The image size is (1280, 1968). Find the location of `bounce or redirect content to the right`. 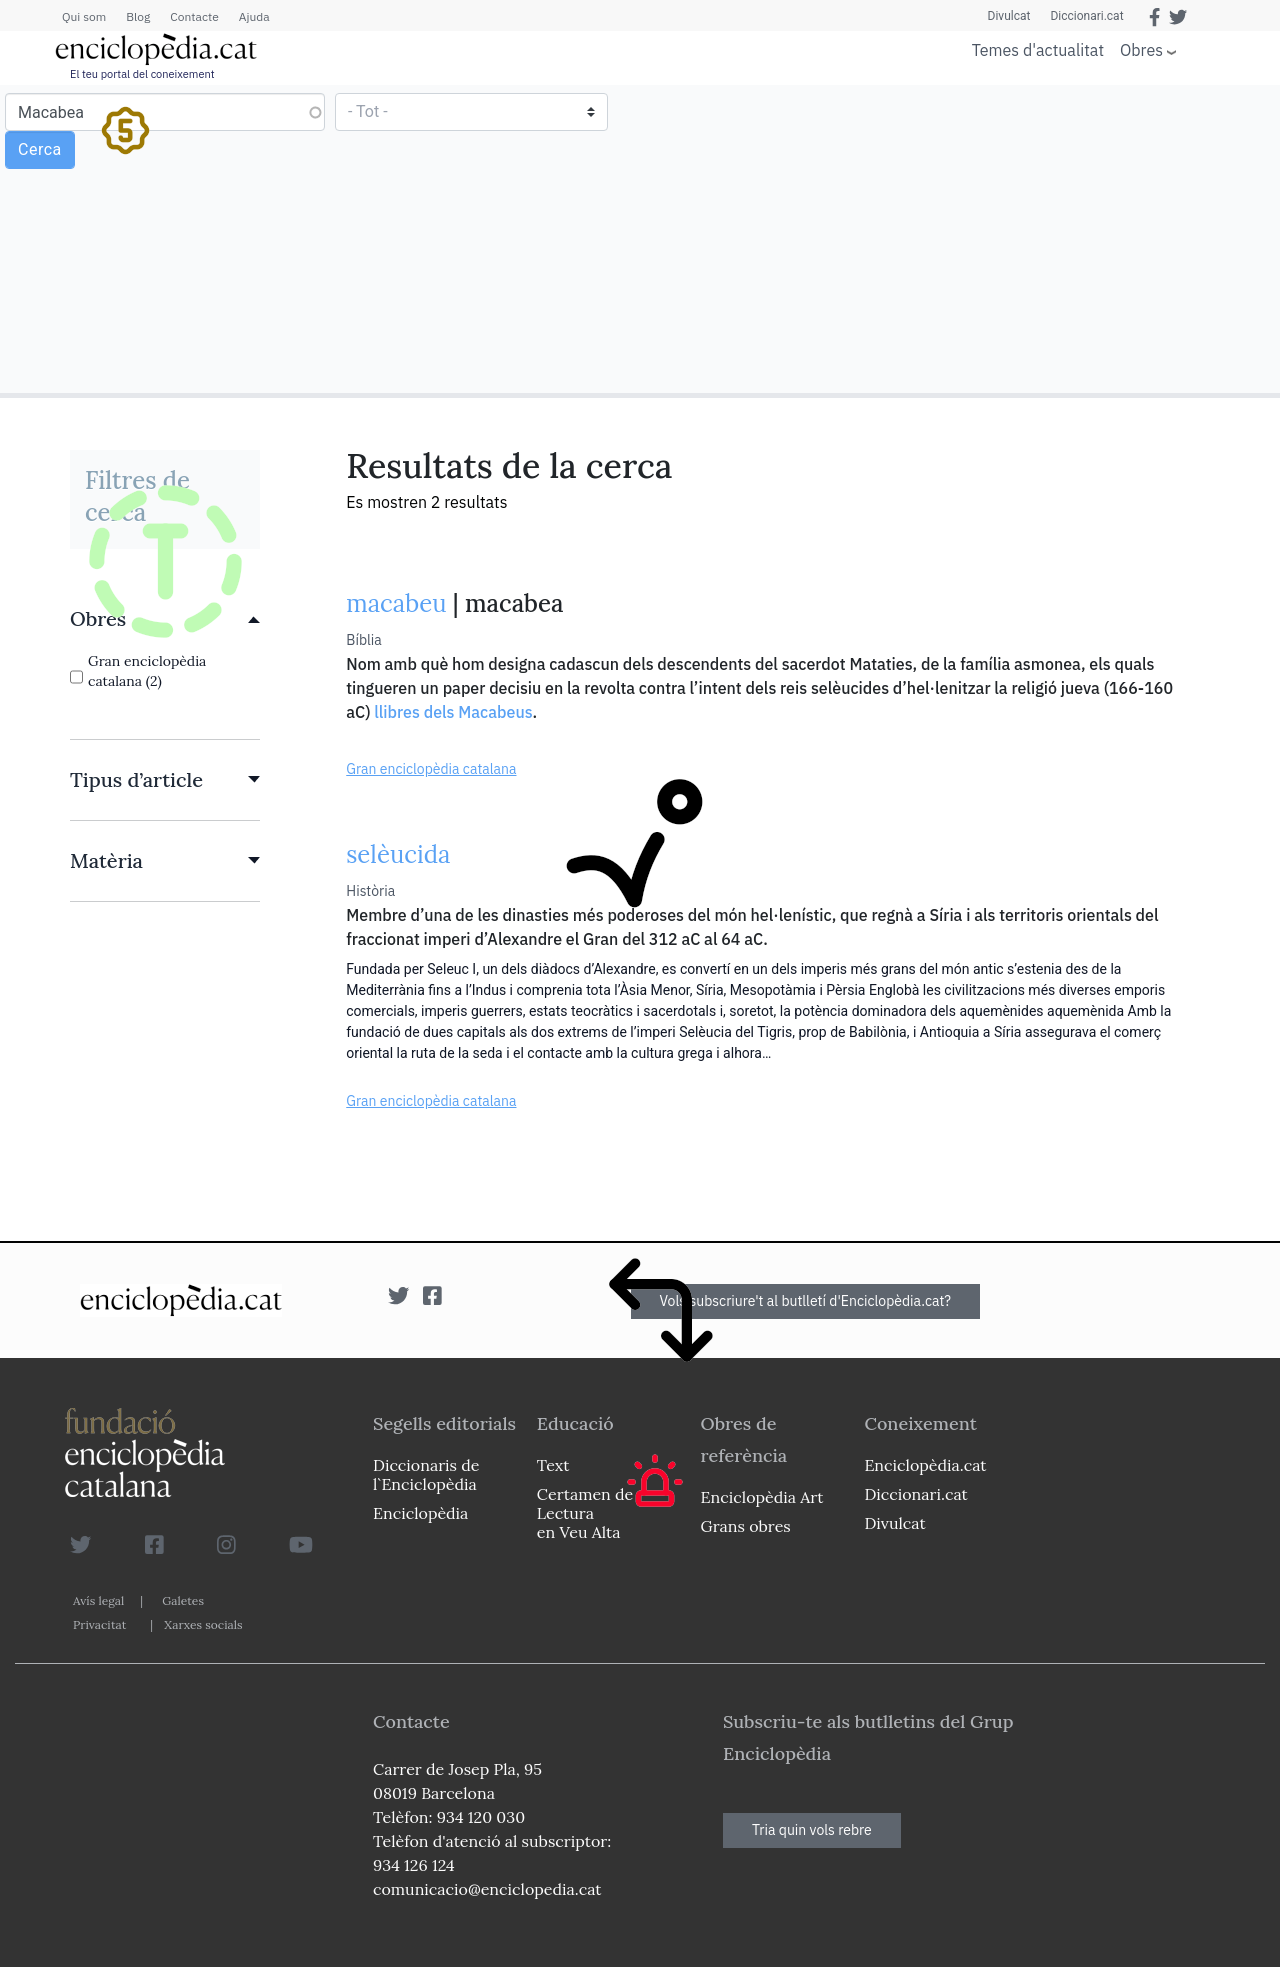

bounce or redirect content to the right is located at coordinates (634, 839).